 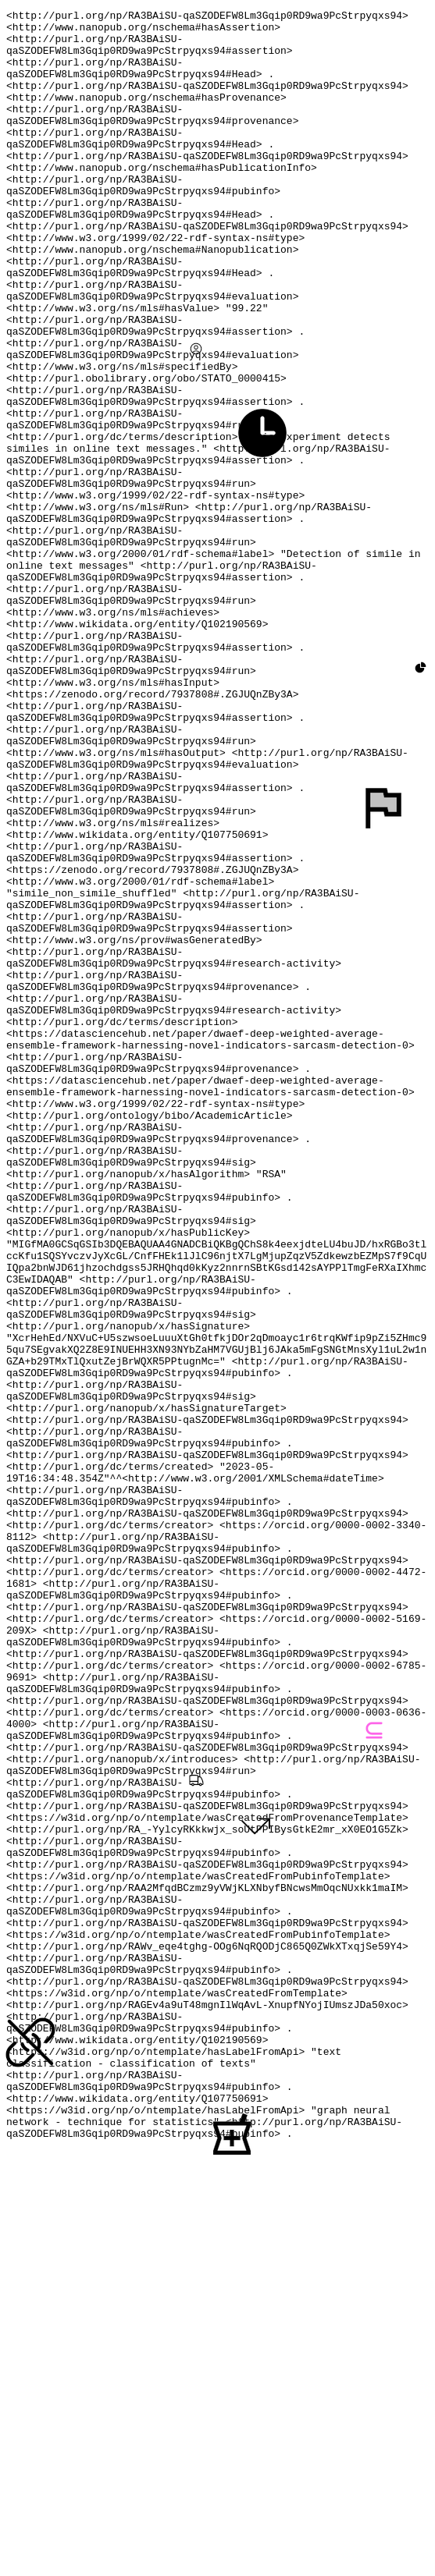 I want to click on indicates a subset relationship in mathematical notation, so click(x=374, y=1730).